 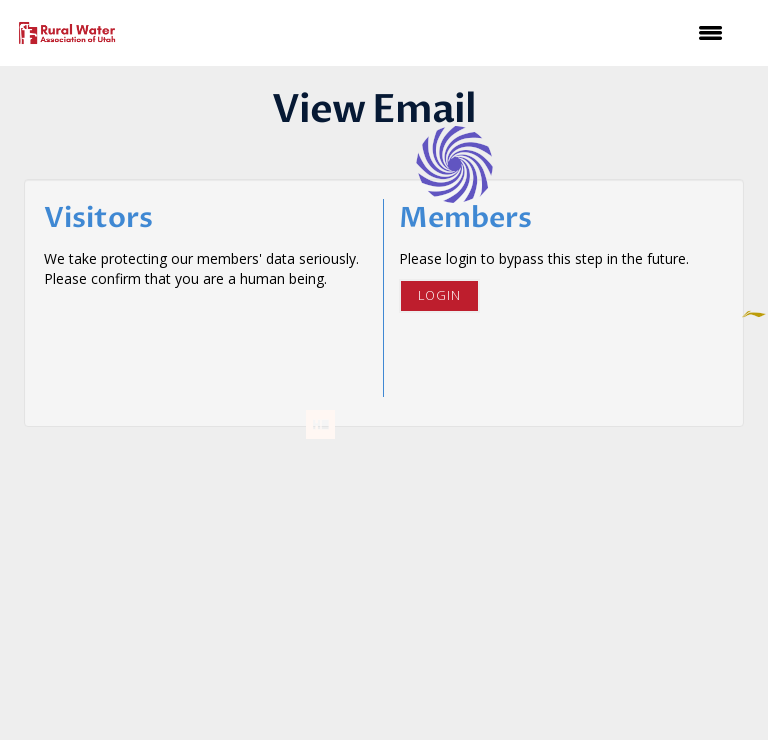 What do you see at coordinates (454, 164) in the screenshot?
I see `visit the MediaMarkt website or app` at bounding box center [454, 164].